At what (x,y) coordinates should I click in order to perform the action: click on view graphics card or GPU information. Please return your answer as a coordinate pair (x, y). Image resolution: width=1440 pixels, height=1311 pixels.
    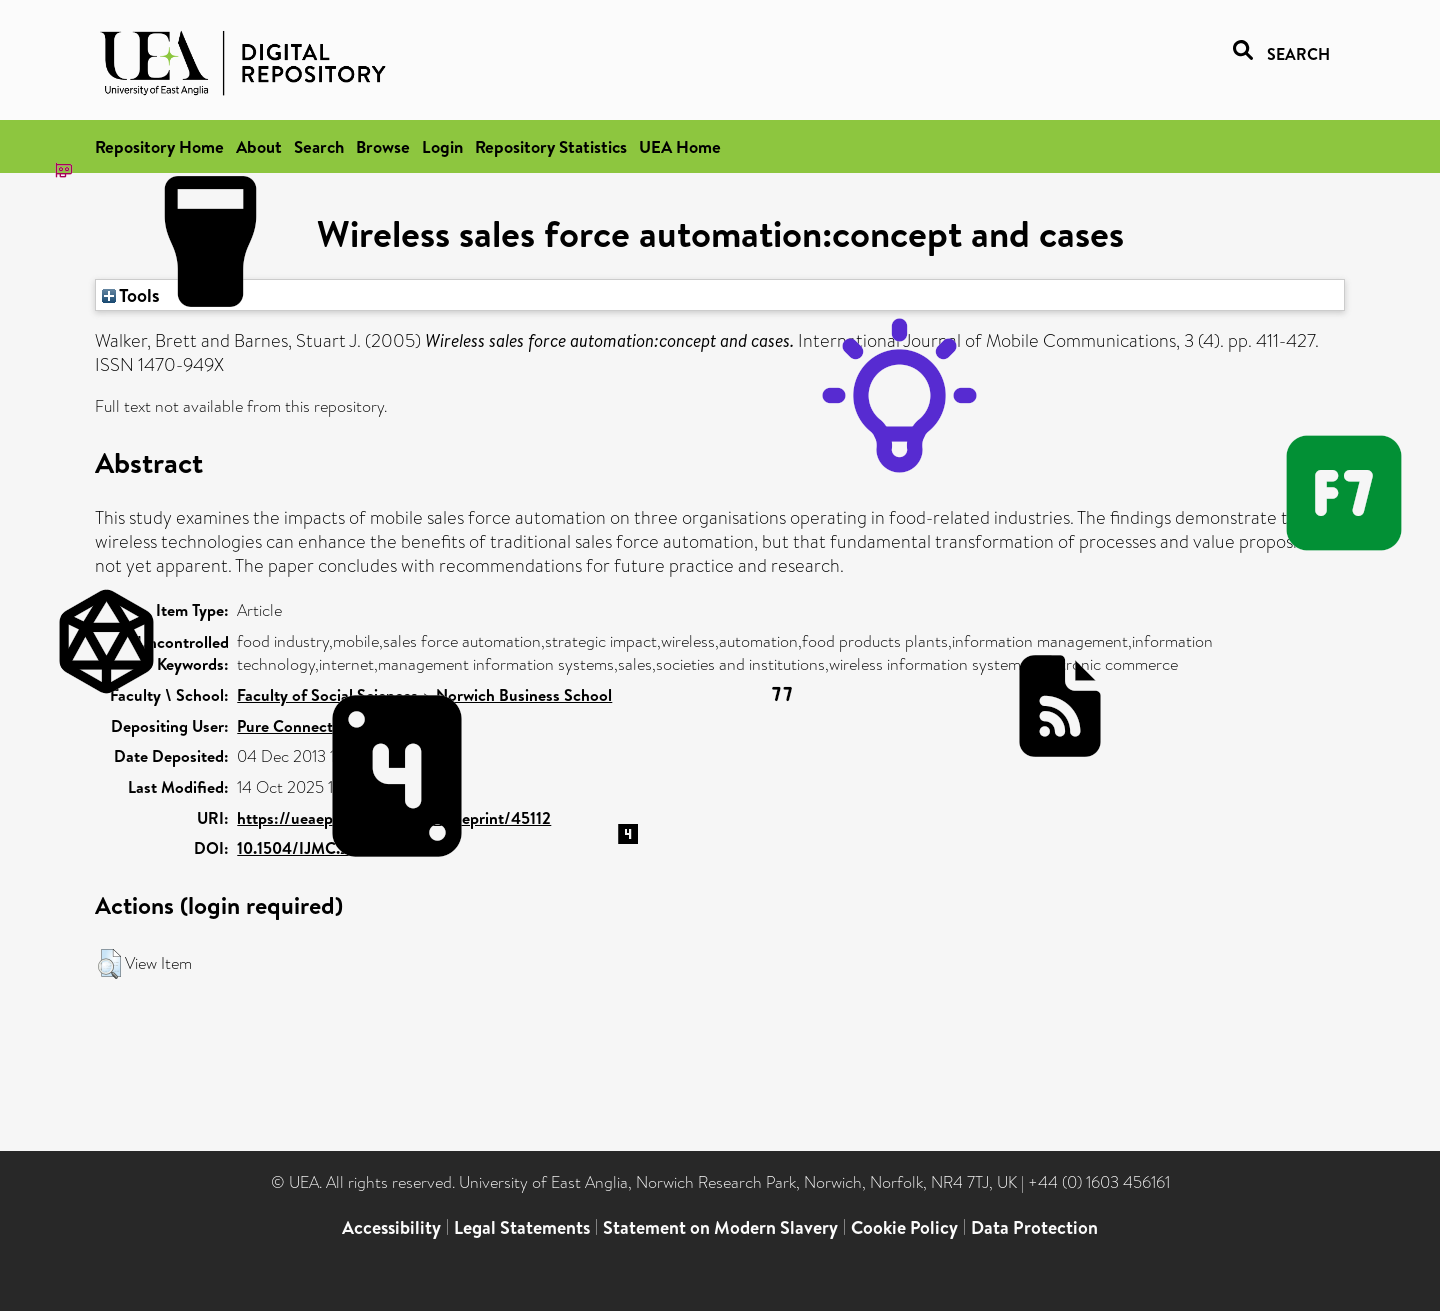
    Looking at the image, I should click on (64, 170).